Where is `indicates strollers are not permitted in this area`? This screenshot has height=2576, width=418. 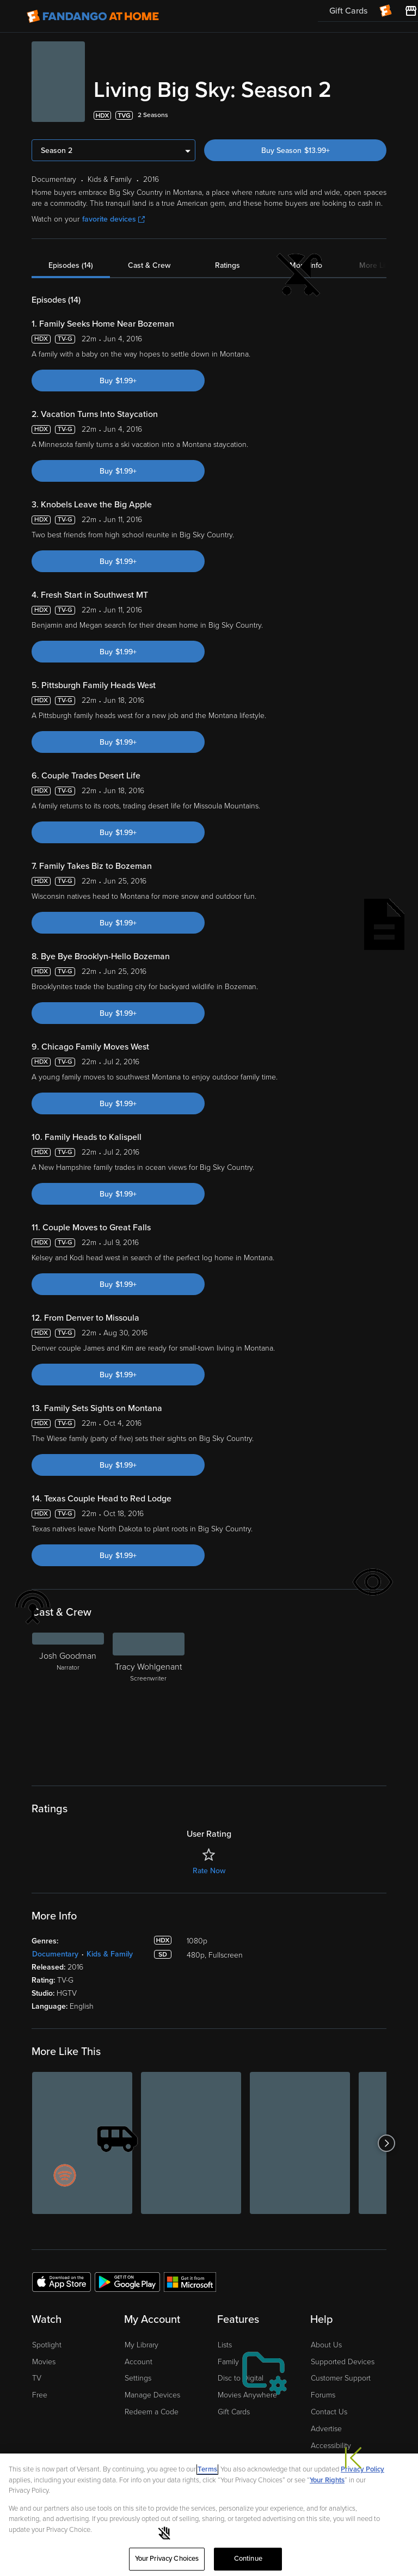 indicates strollers are not permitted in this area is located at coordinates (300, 273).